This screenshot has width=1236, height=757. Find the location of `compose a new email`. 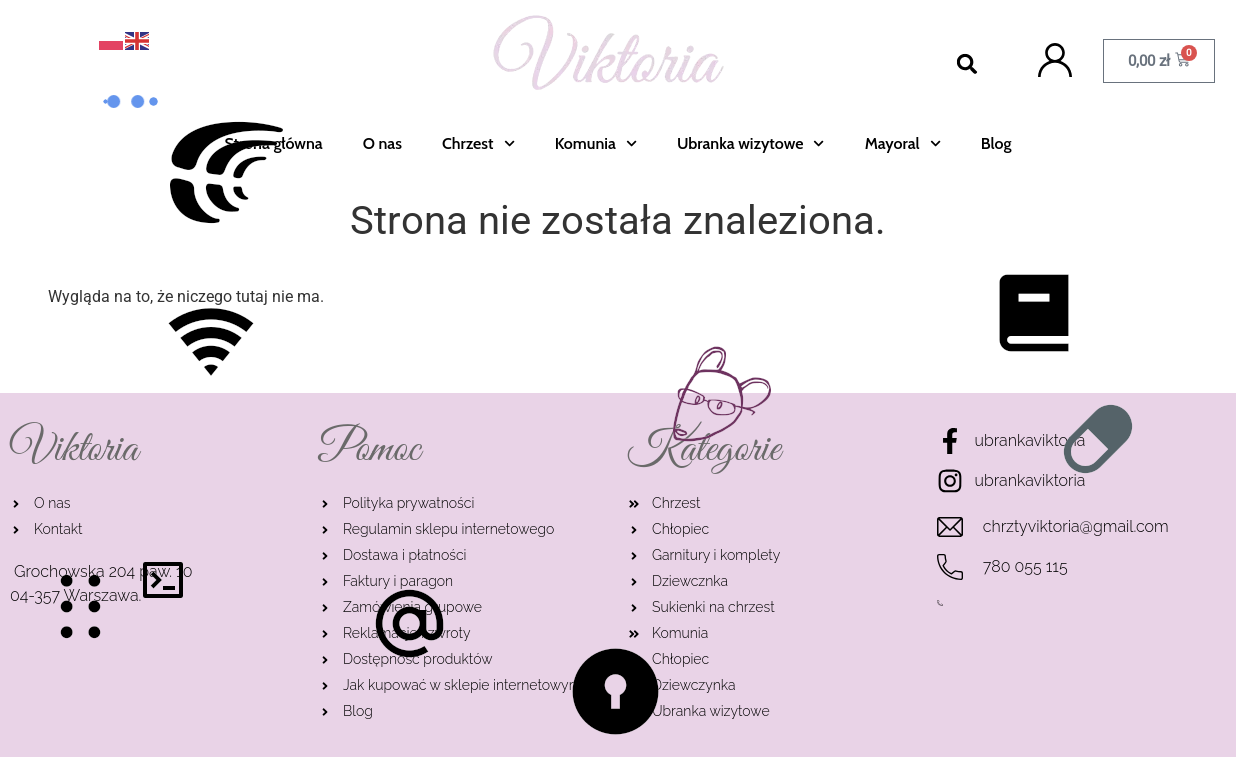

compose a new email is located at coordinates (409, 623).